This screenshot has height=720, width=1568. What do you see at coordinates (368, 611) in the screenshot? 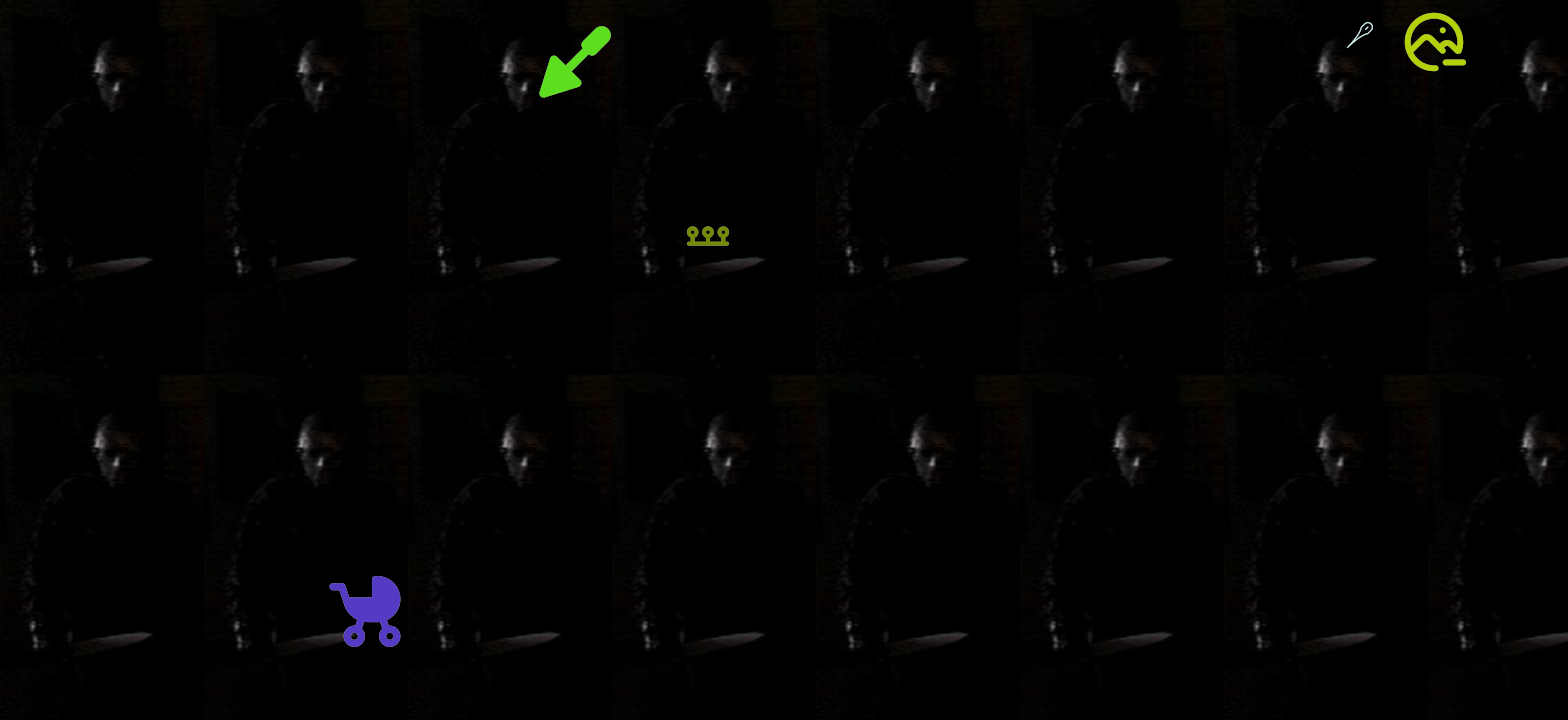
I see `access baby or parenting-related features` at bounding box center [368, 611].